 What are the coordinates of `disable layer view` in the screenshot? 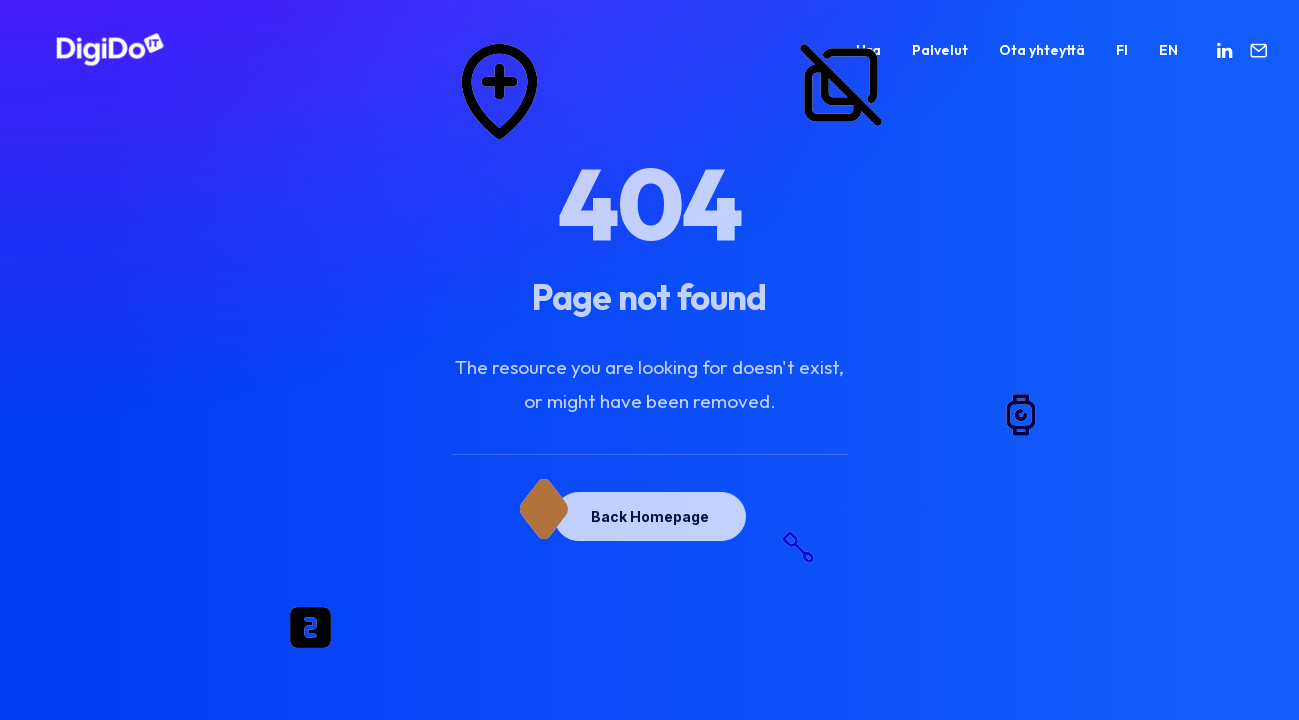 It's located at (841, 85).